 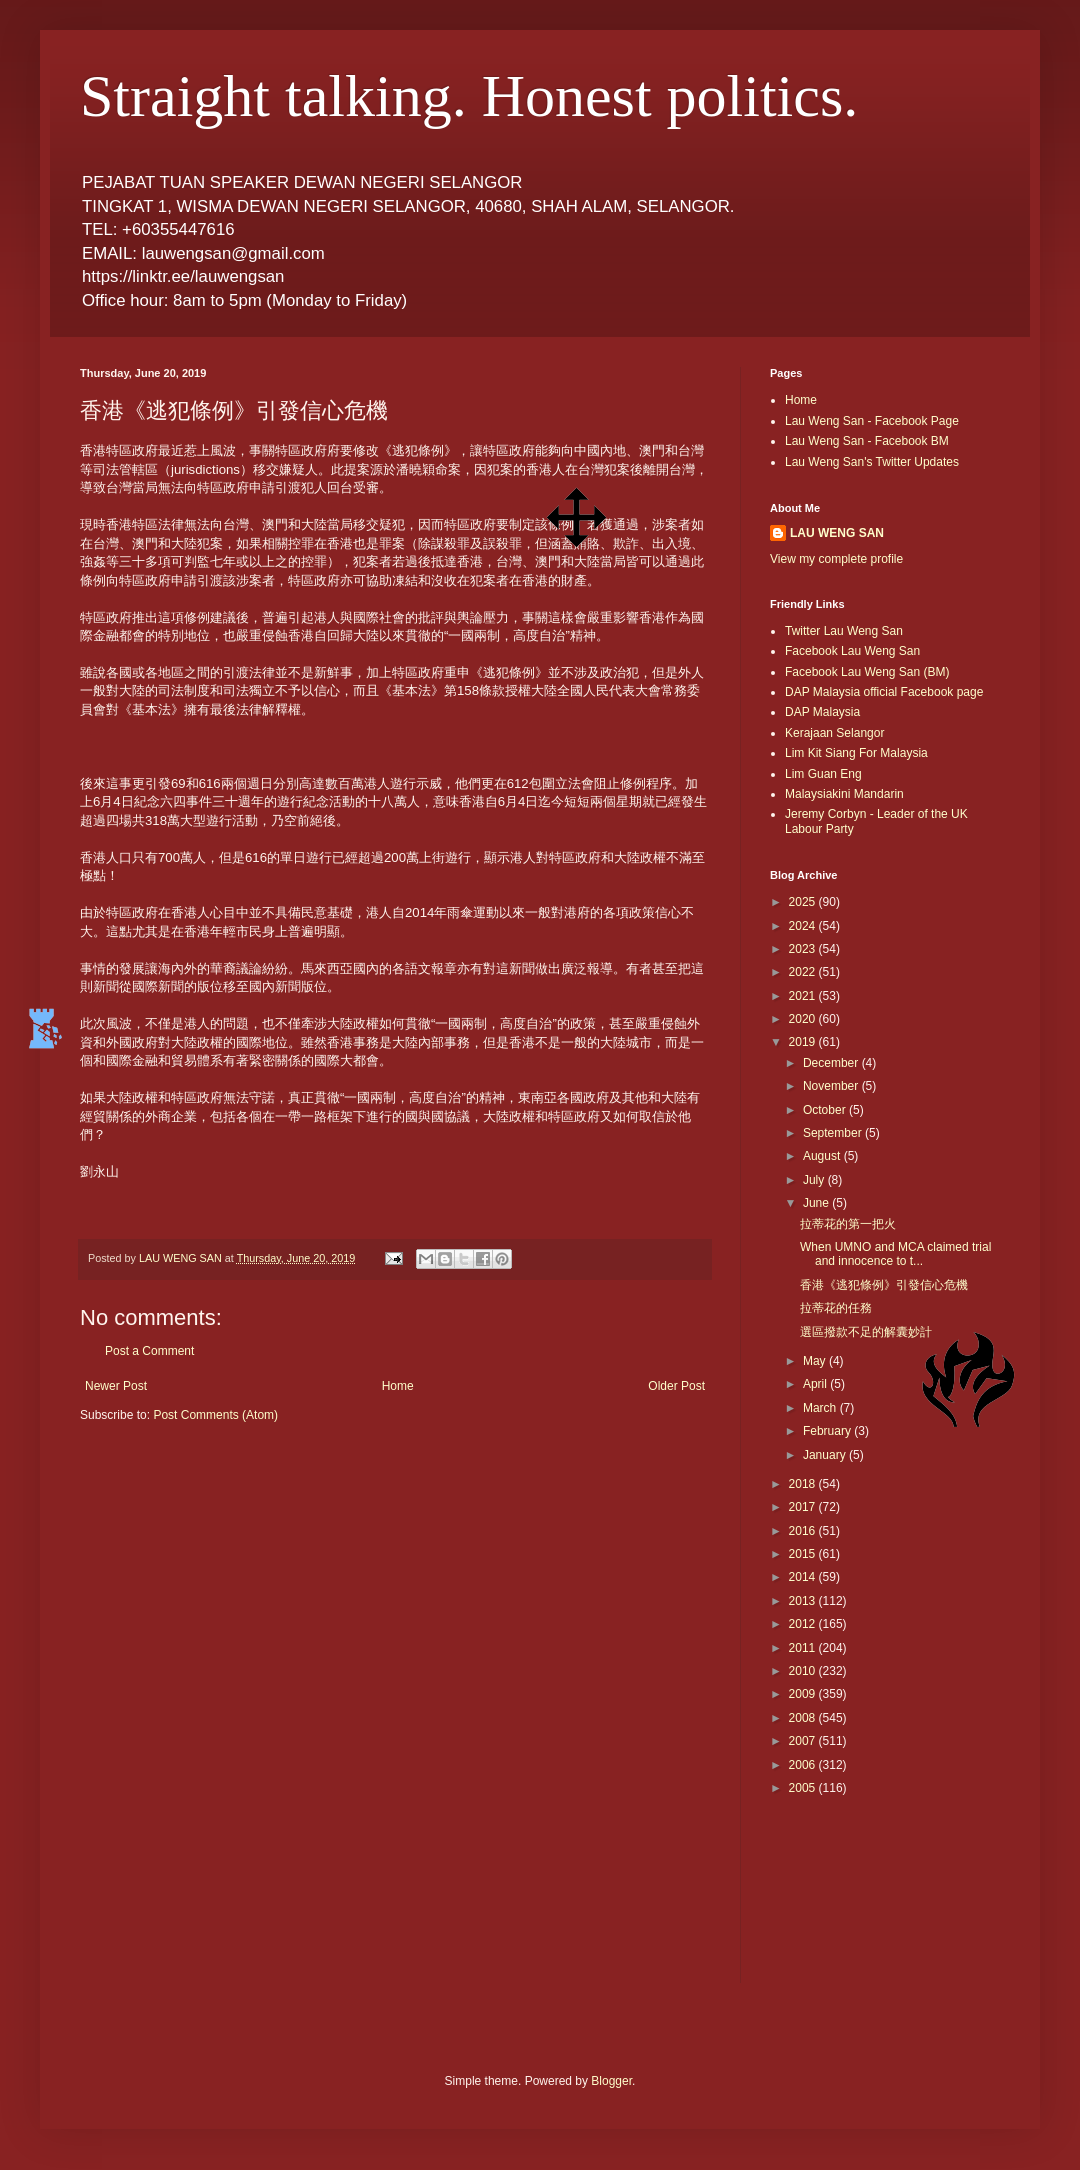 I want to click on move or reposition an element, so click(x=576, y=517).